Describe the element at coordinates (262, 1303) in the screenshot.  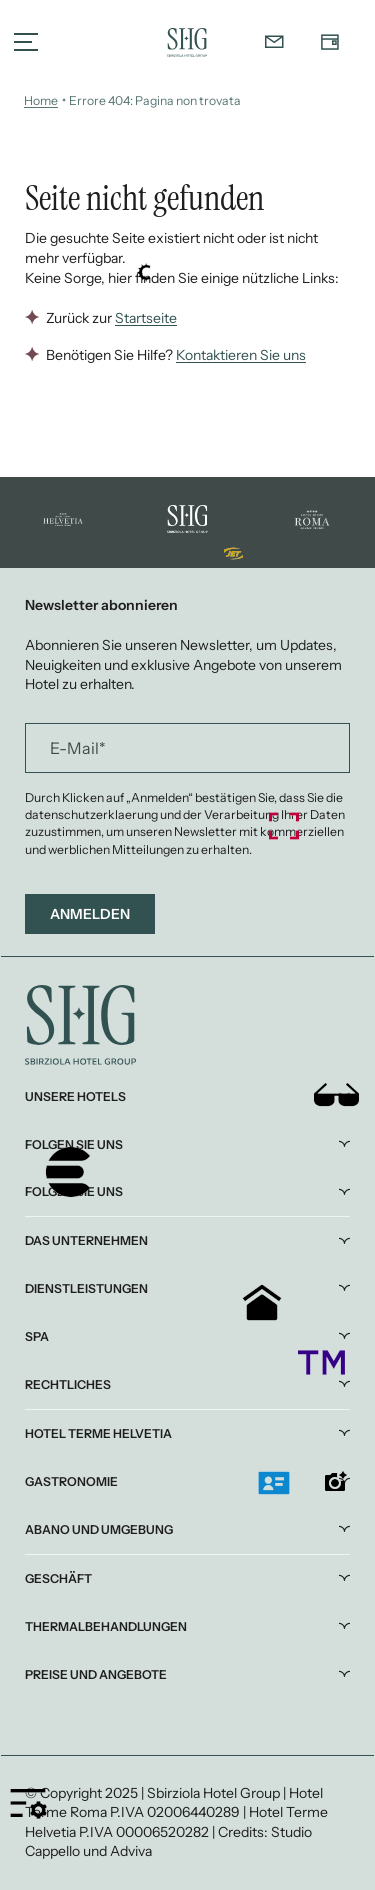
I see `navigate to home screen` at that location.